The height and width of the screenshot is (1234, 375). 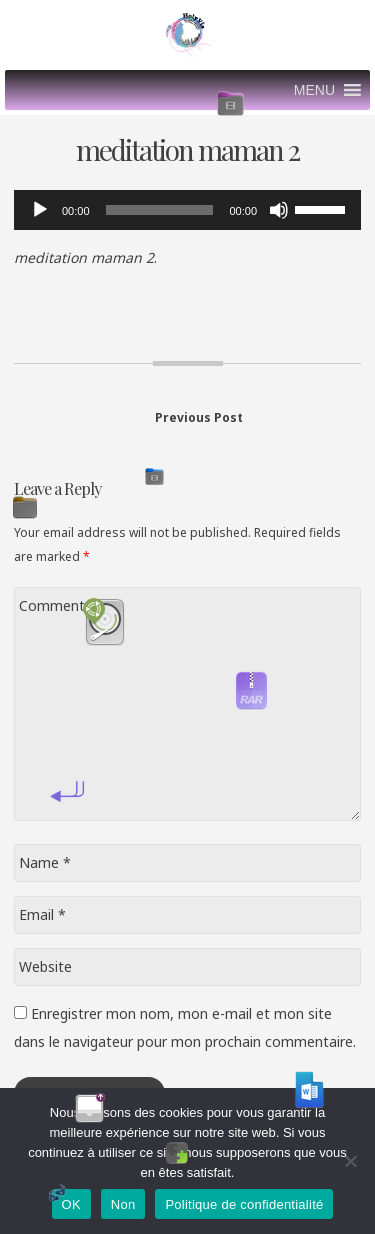 I want to click on a compressed RAR archive file, so click(x=251, y=690).